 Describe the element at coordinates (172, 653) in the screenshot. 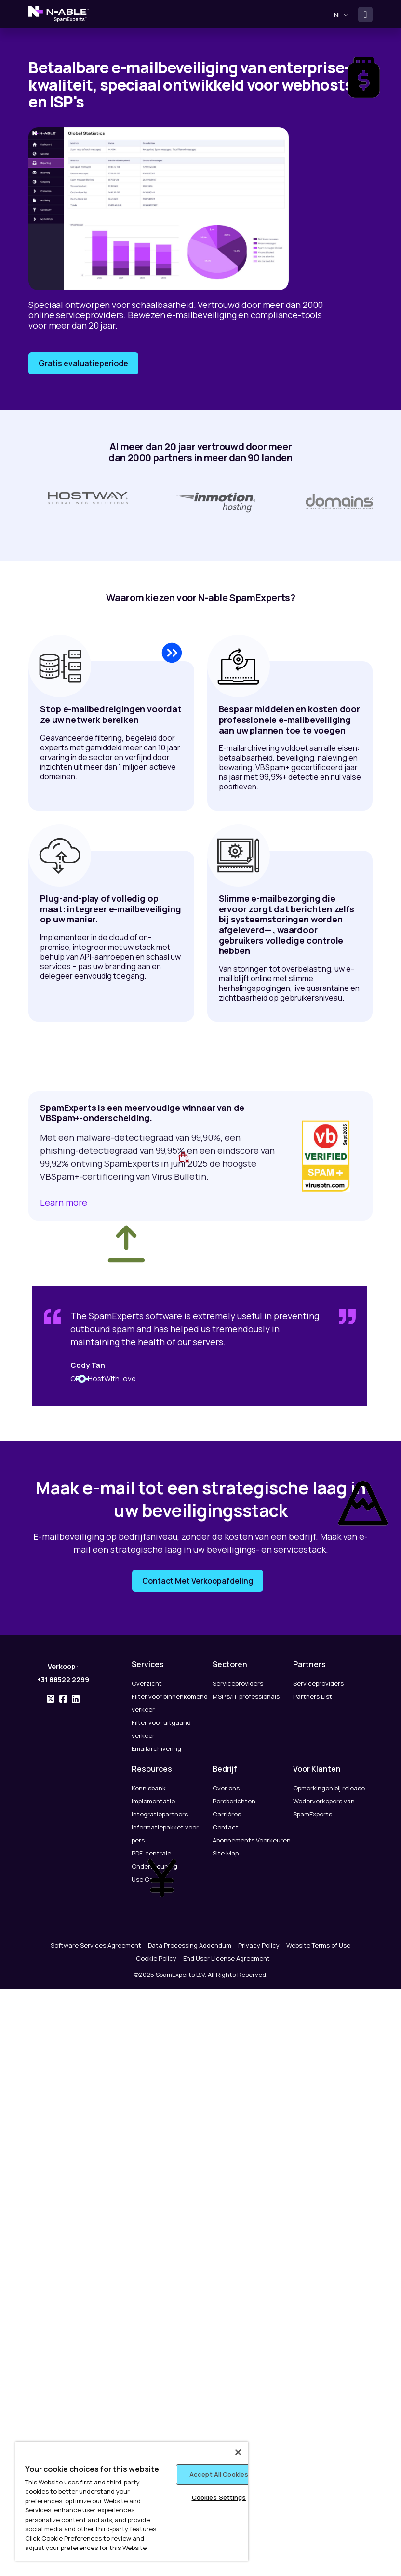

I see `skip forward or advance to next item` at that location.